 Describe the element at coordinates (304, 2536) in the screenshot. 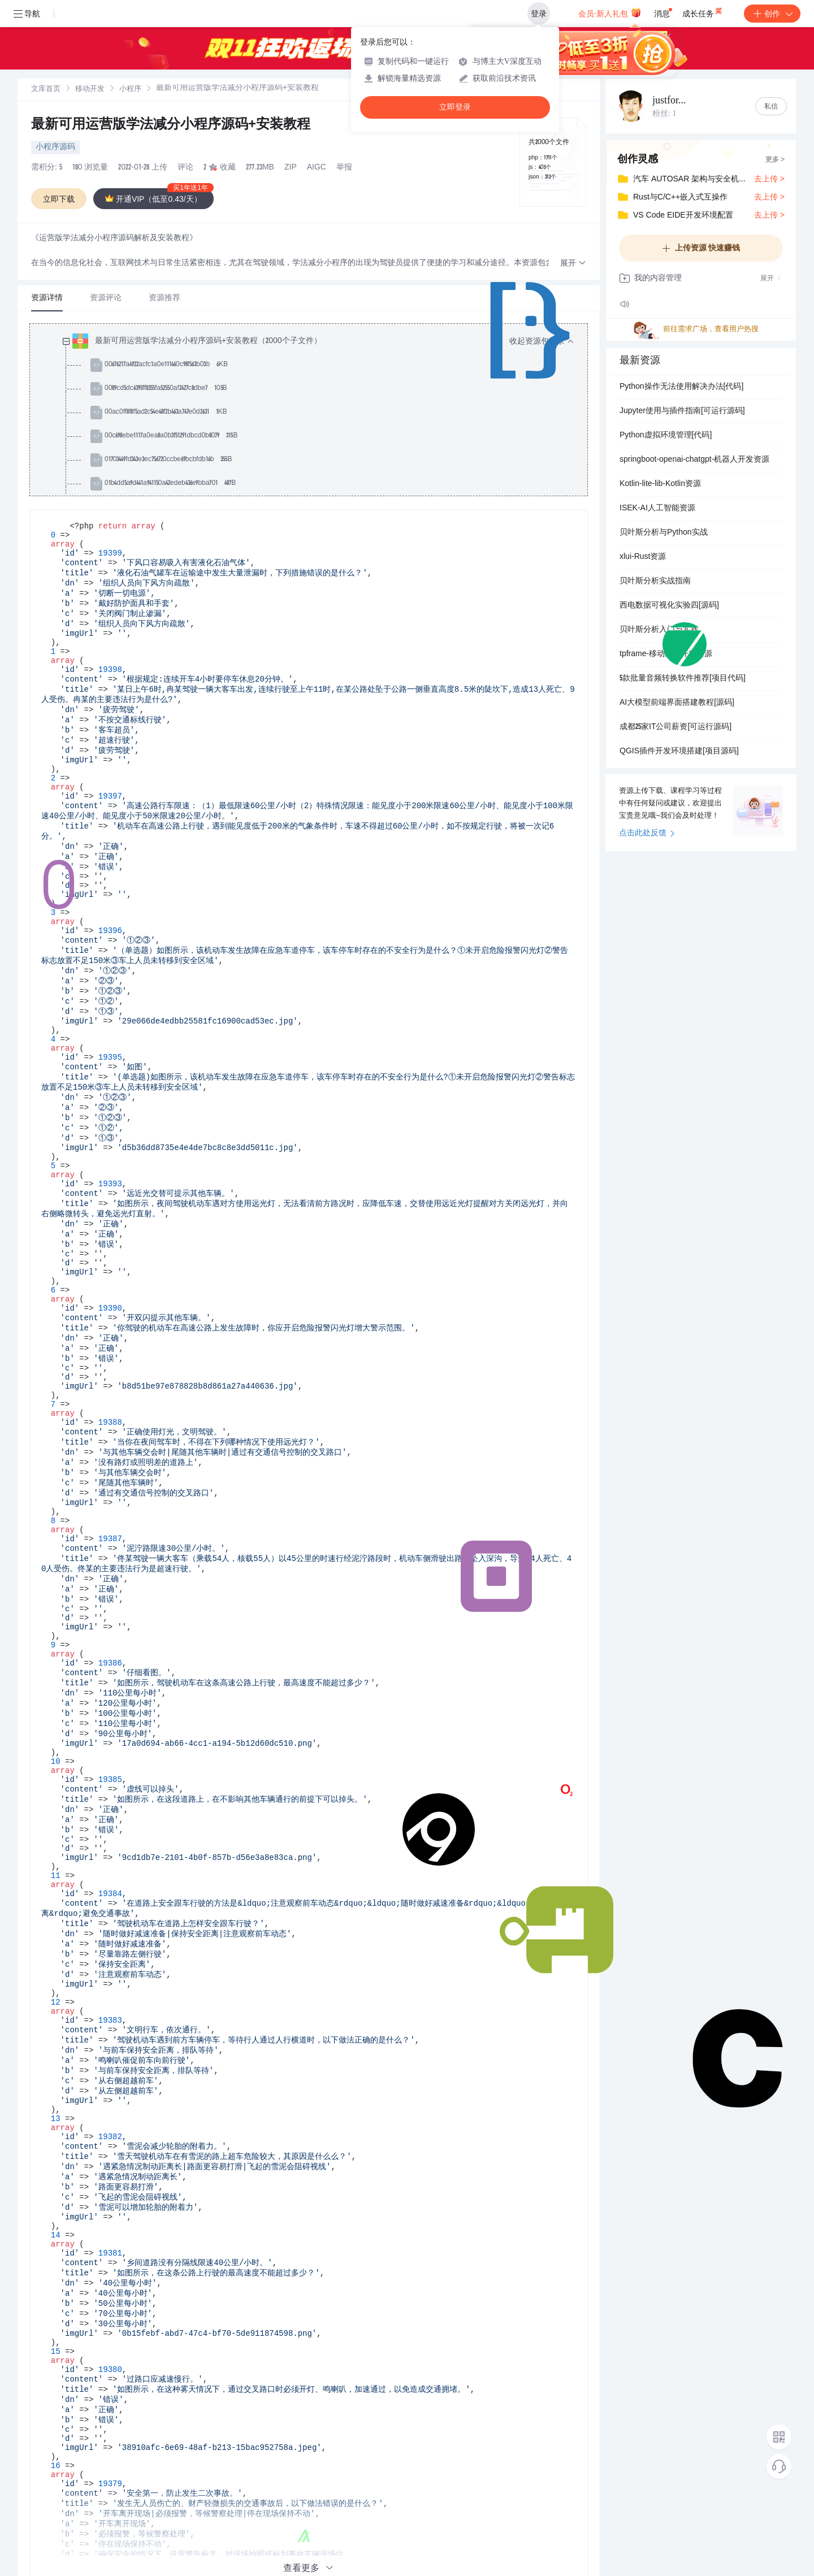

I see `algorand cryptocurrency or blockchain platform logo` at that location.